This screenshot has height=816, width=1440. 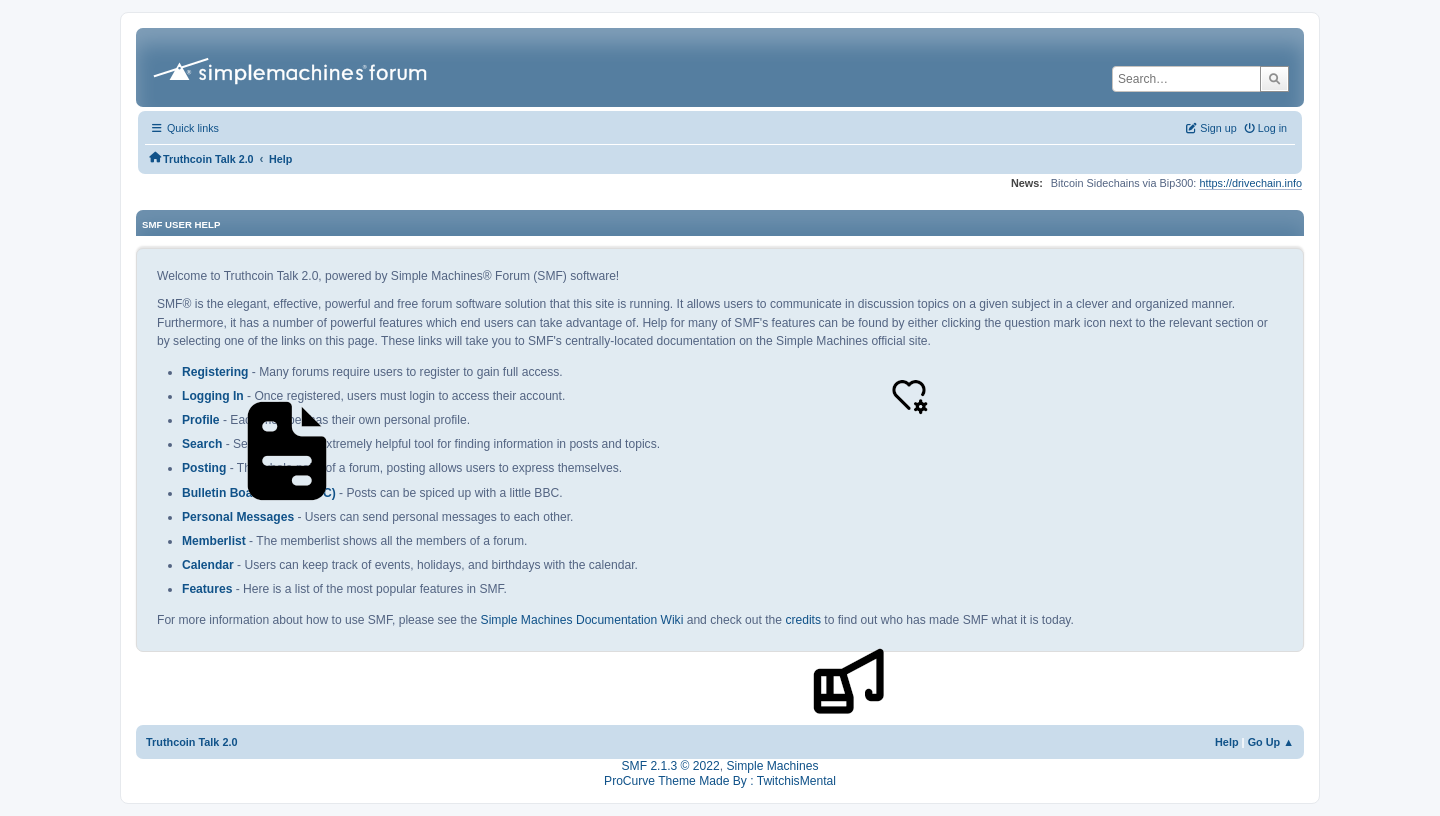 I want to click on construction or building in progress, so click(x=850, y=685).